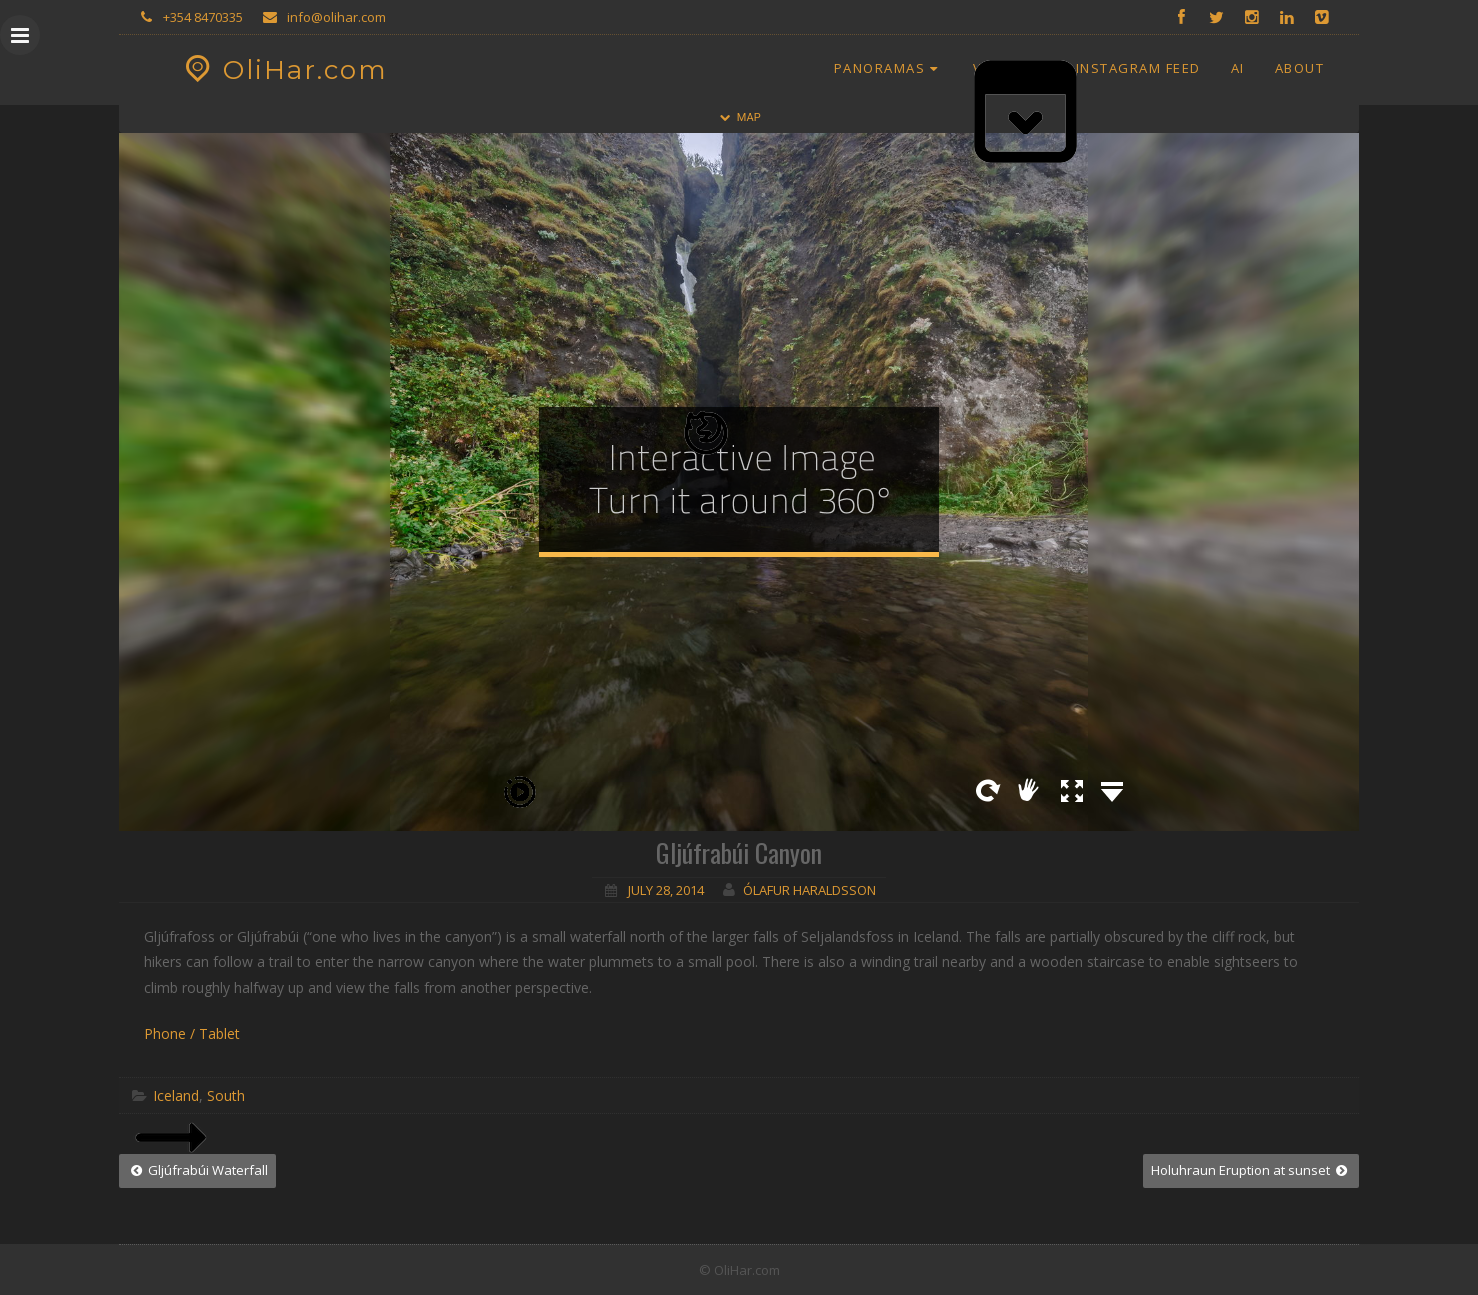  I want to click on expand the navigation bar, so click(1025, 111).